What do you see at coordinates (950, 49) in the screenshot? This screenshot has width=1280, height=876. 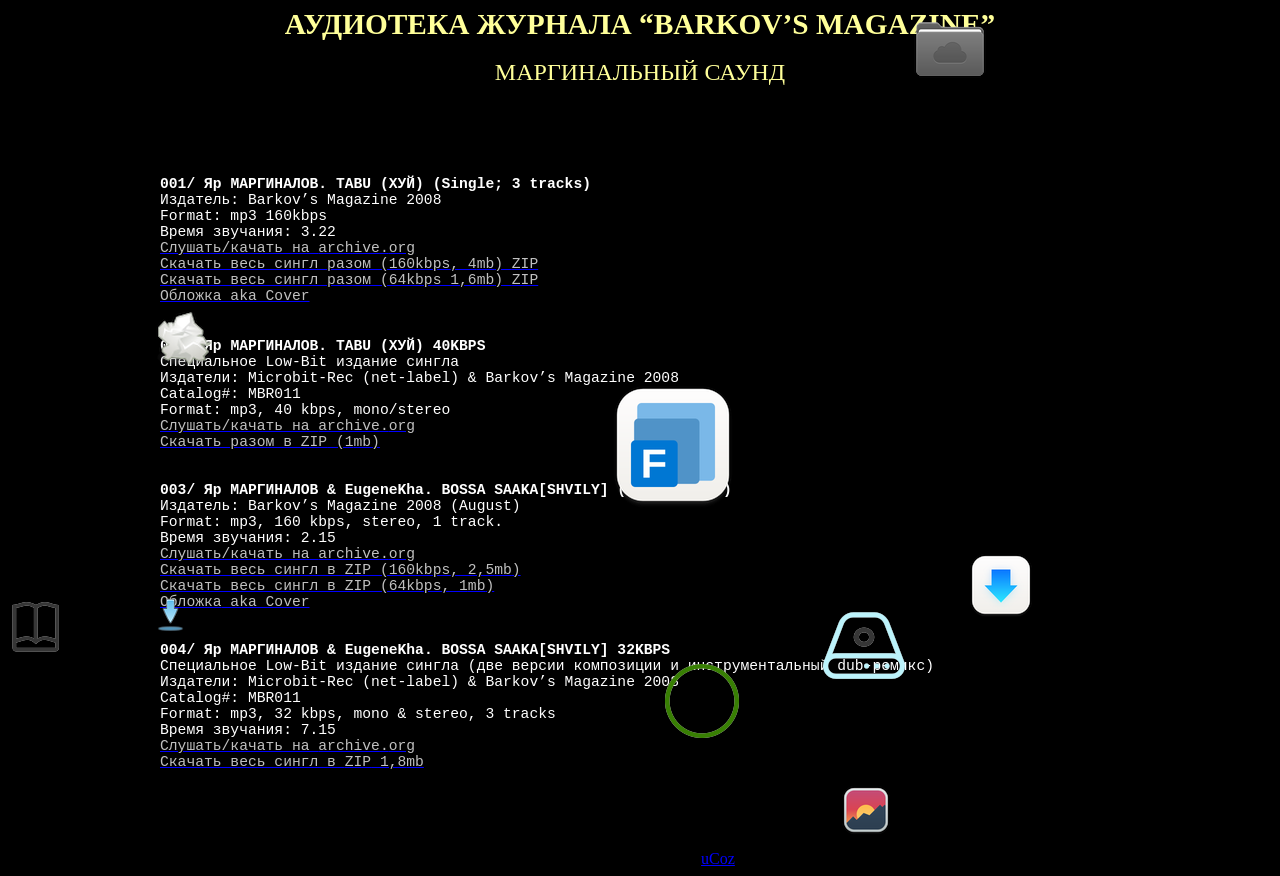 I see `access cloud-synced files and folders` at bounding box center [950, 49].